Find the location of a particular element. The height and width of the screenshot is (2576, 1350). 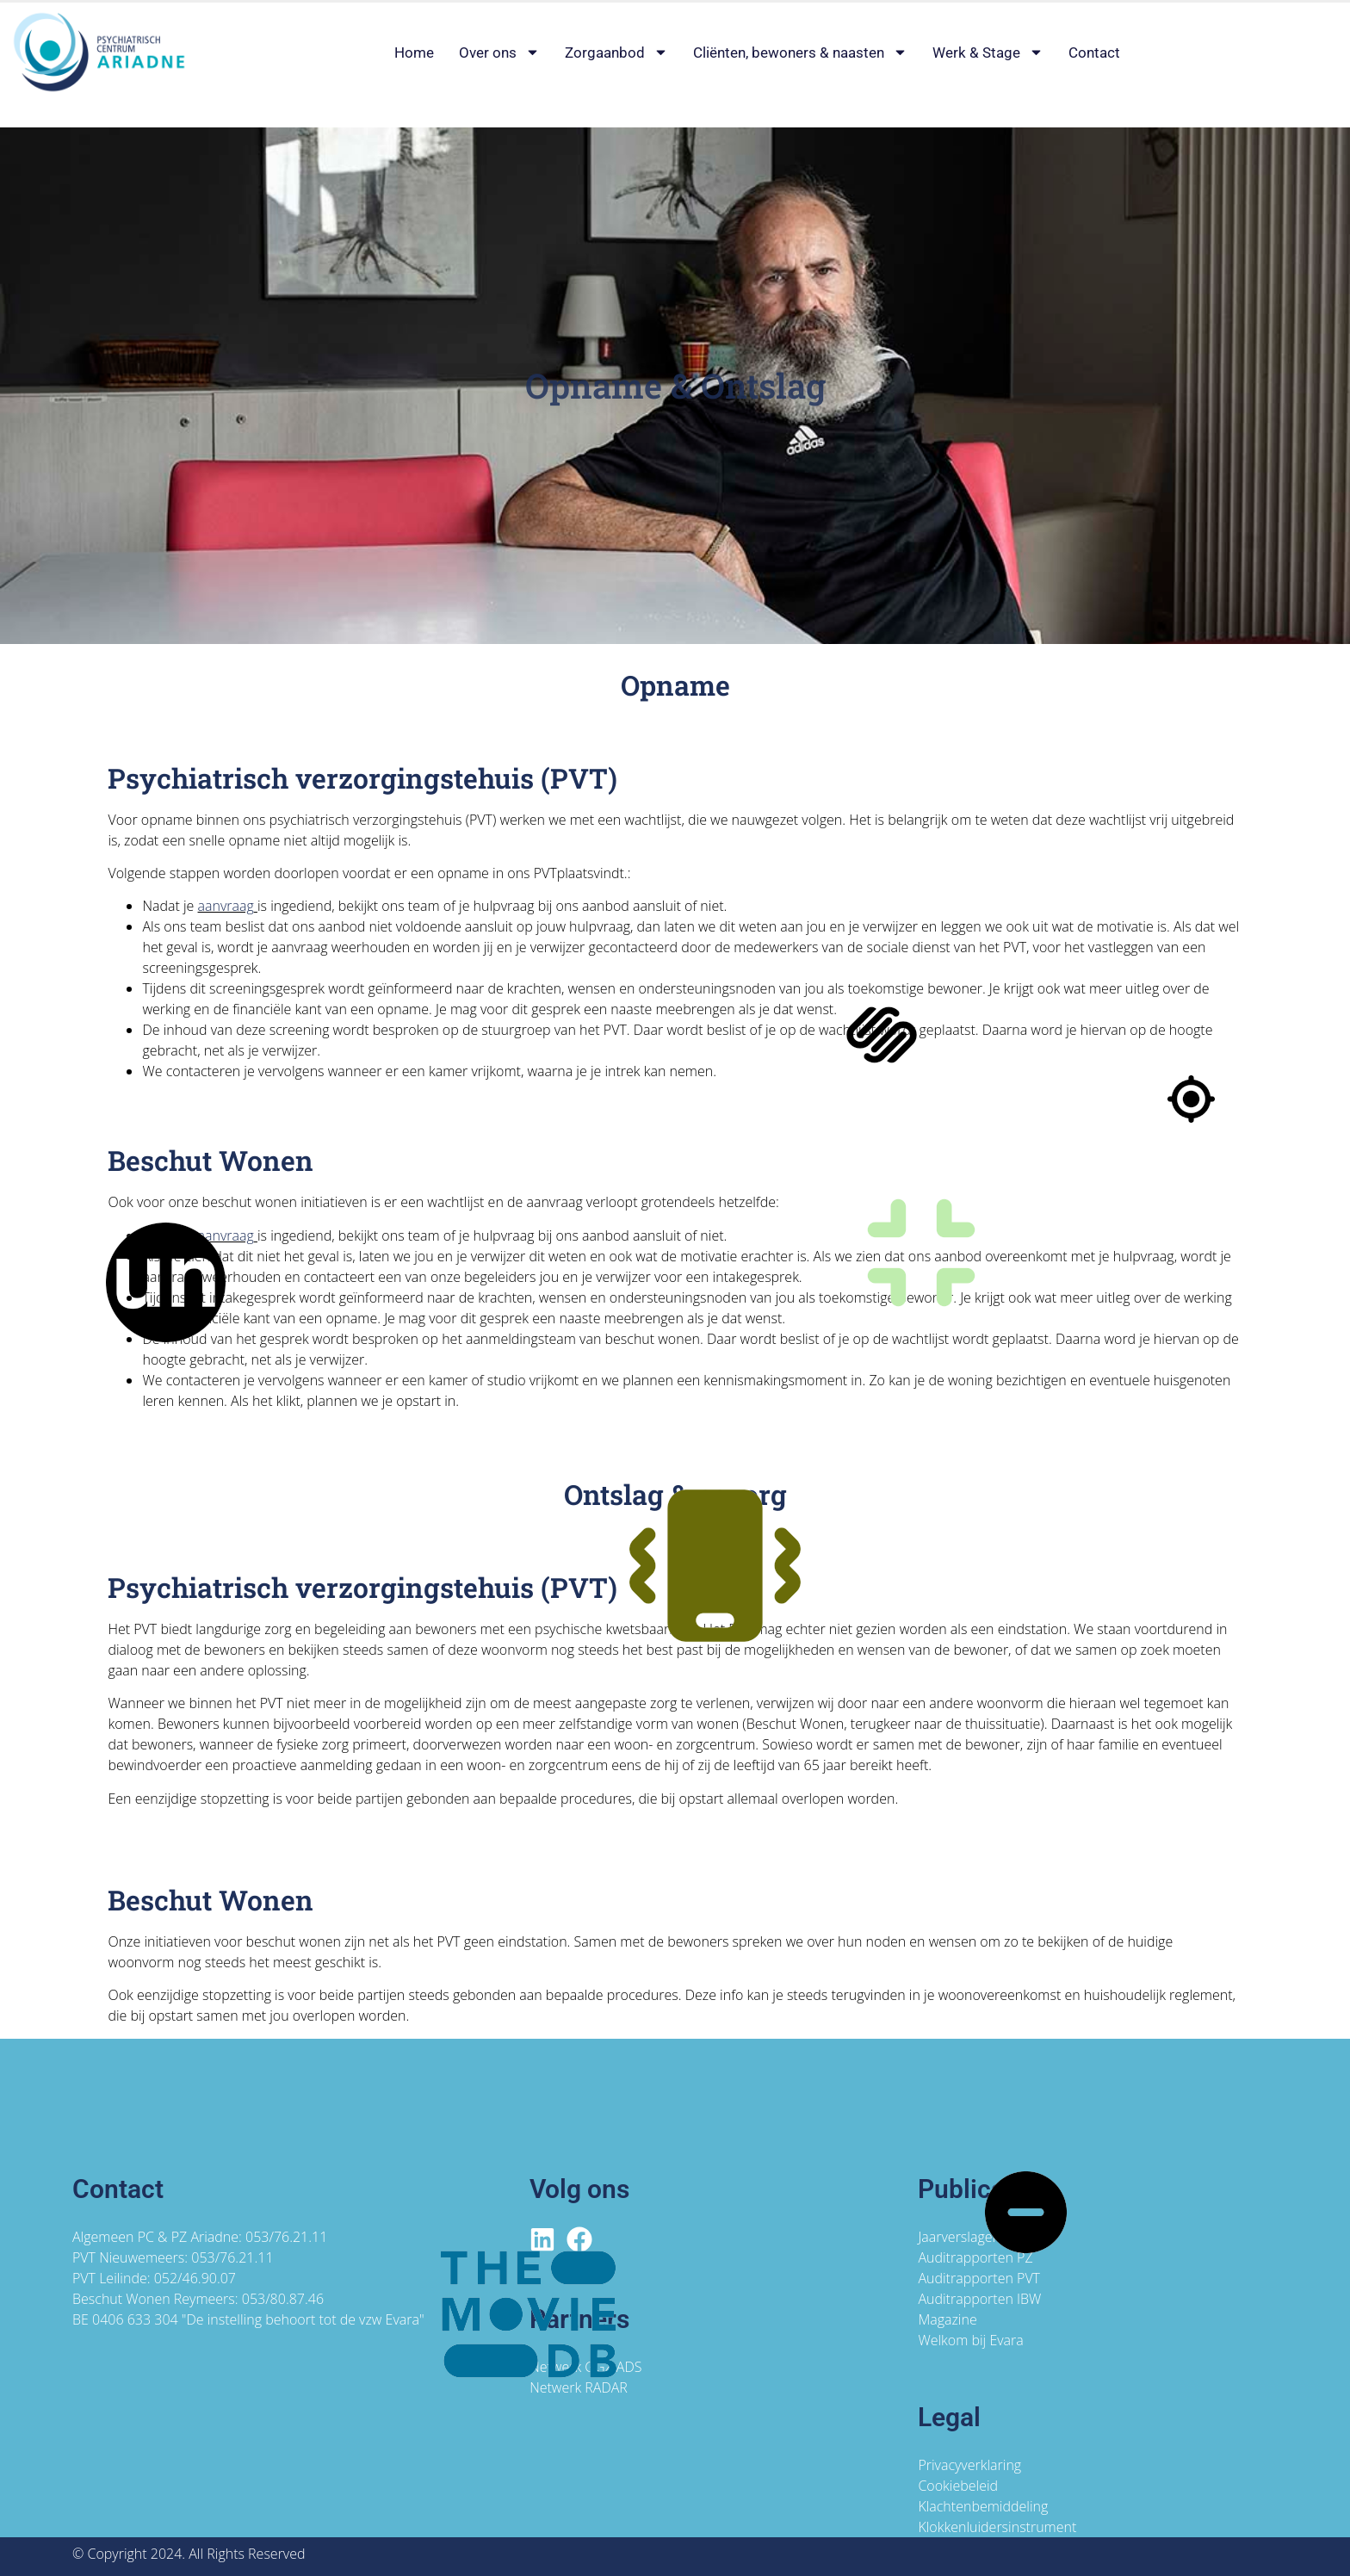

unstop platform logo is located at coordinates (165, 1282).